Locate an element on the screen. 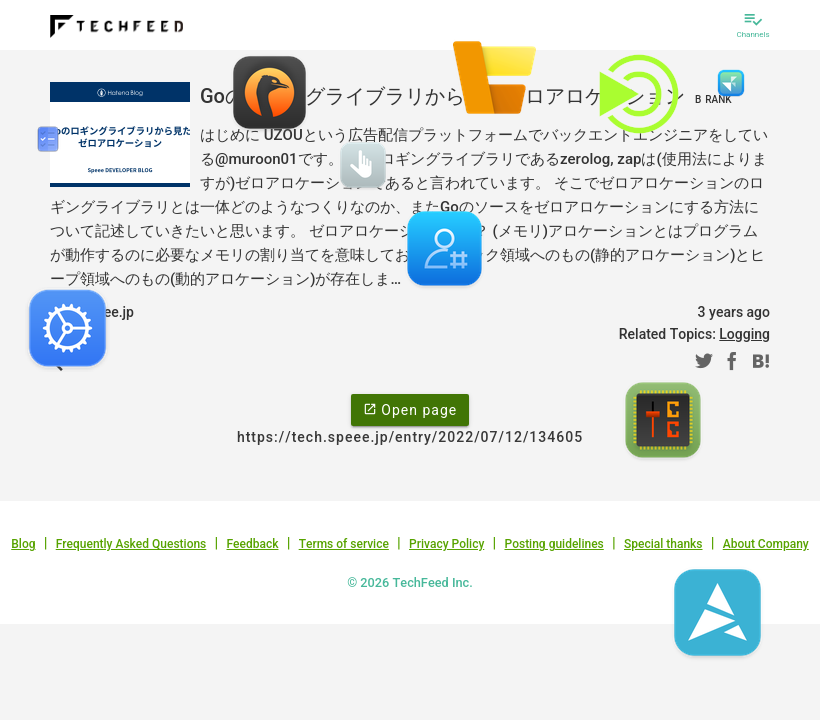 This screenshot has width=820, height=720. access sudo or admin user preferences is located at coordinates (444, 248).